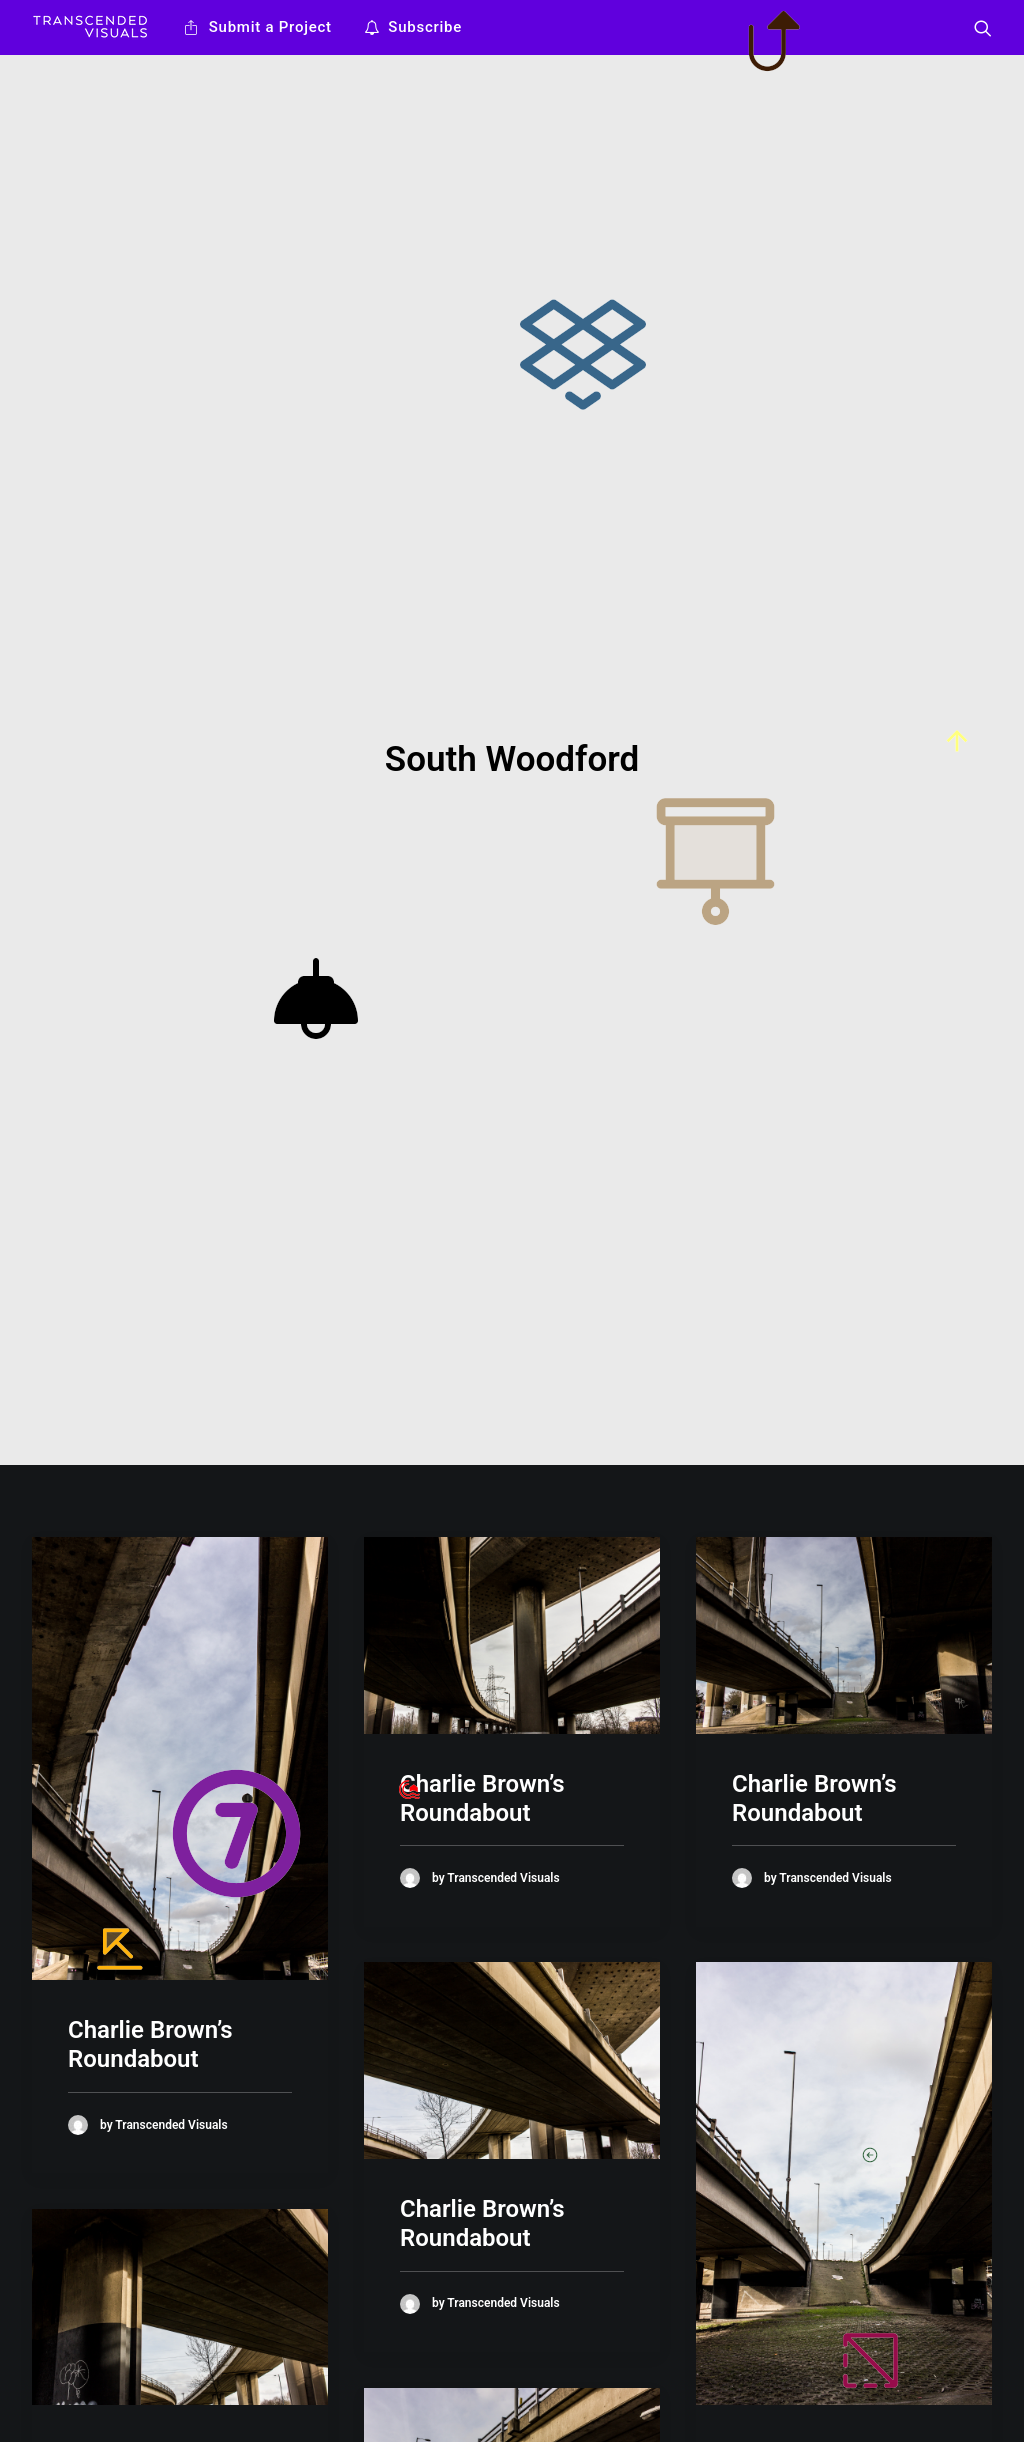 Image resolution: width=1024 pixels, height=2442 pixels. Describe the element at coordinates (583, 349) in the screenshot. I see `open dropbox cloud storage` at that location.